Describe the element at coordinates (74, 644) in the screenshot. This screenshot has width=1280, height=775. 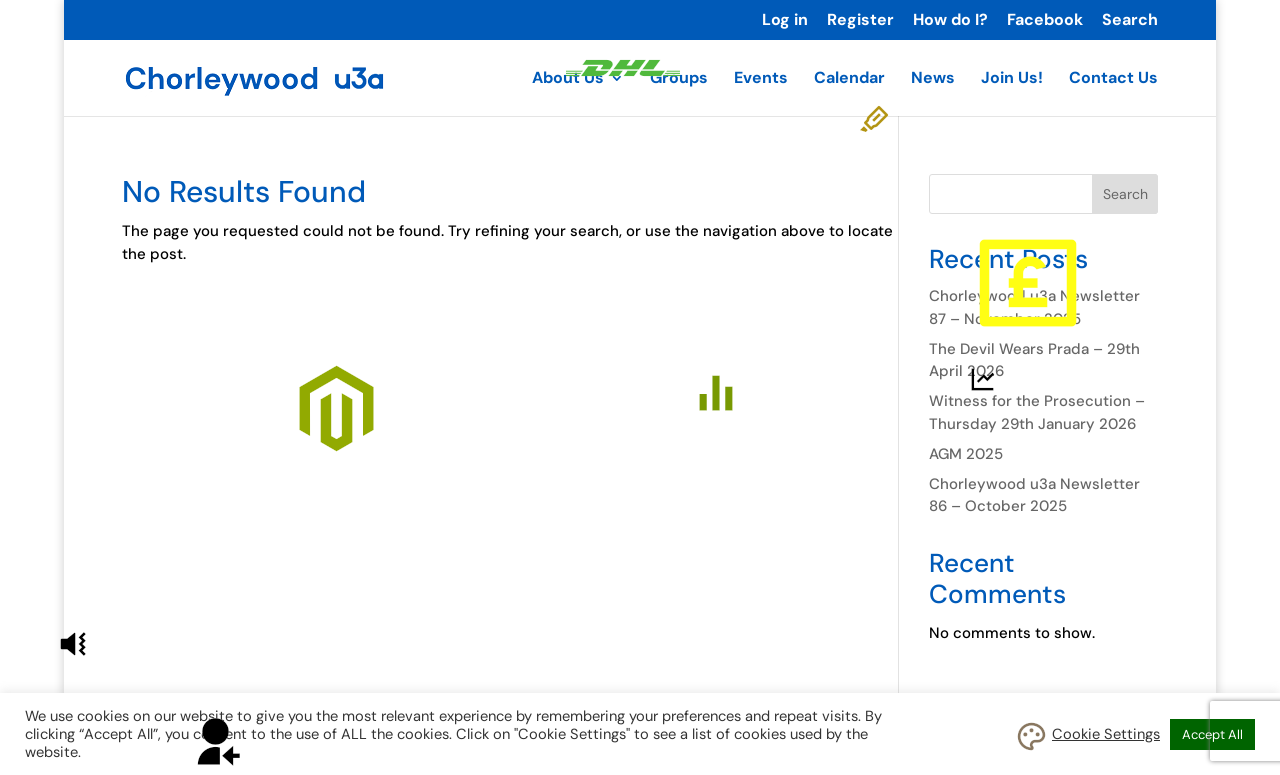
I see `set device to vibrate mode` at that location.